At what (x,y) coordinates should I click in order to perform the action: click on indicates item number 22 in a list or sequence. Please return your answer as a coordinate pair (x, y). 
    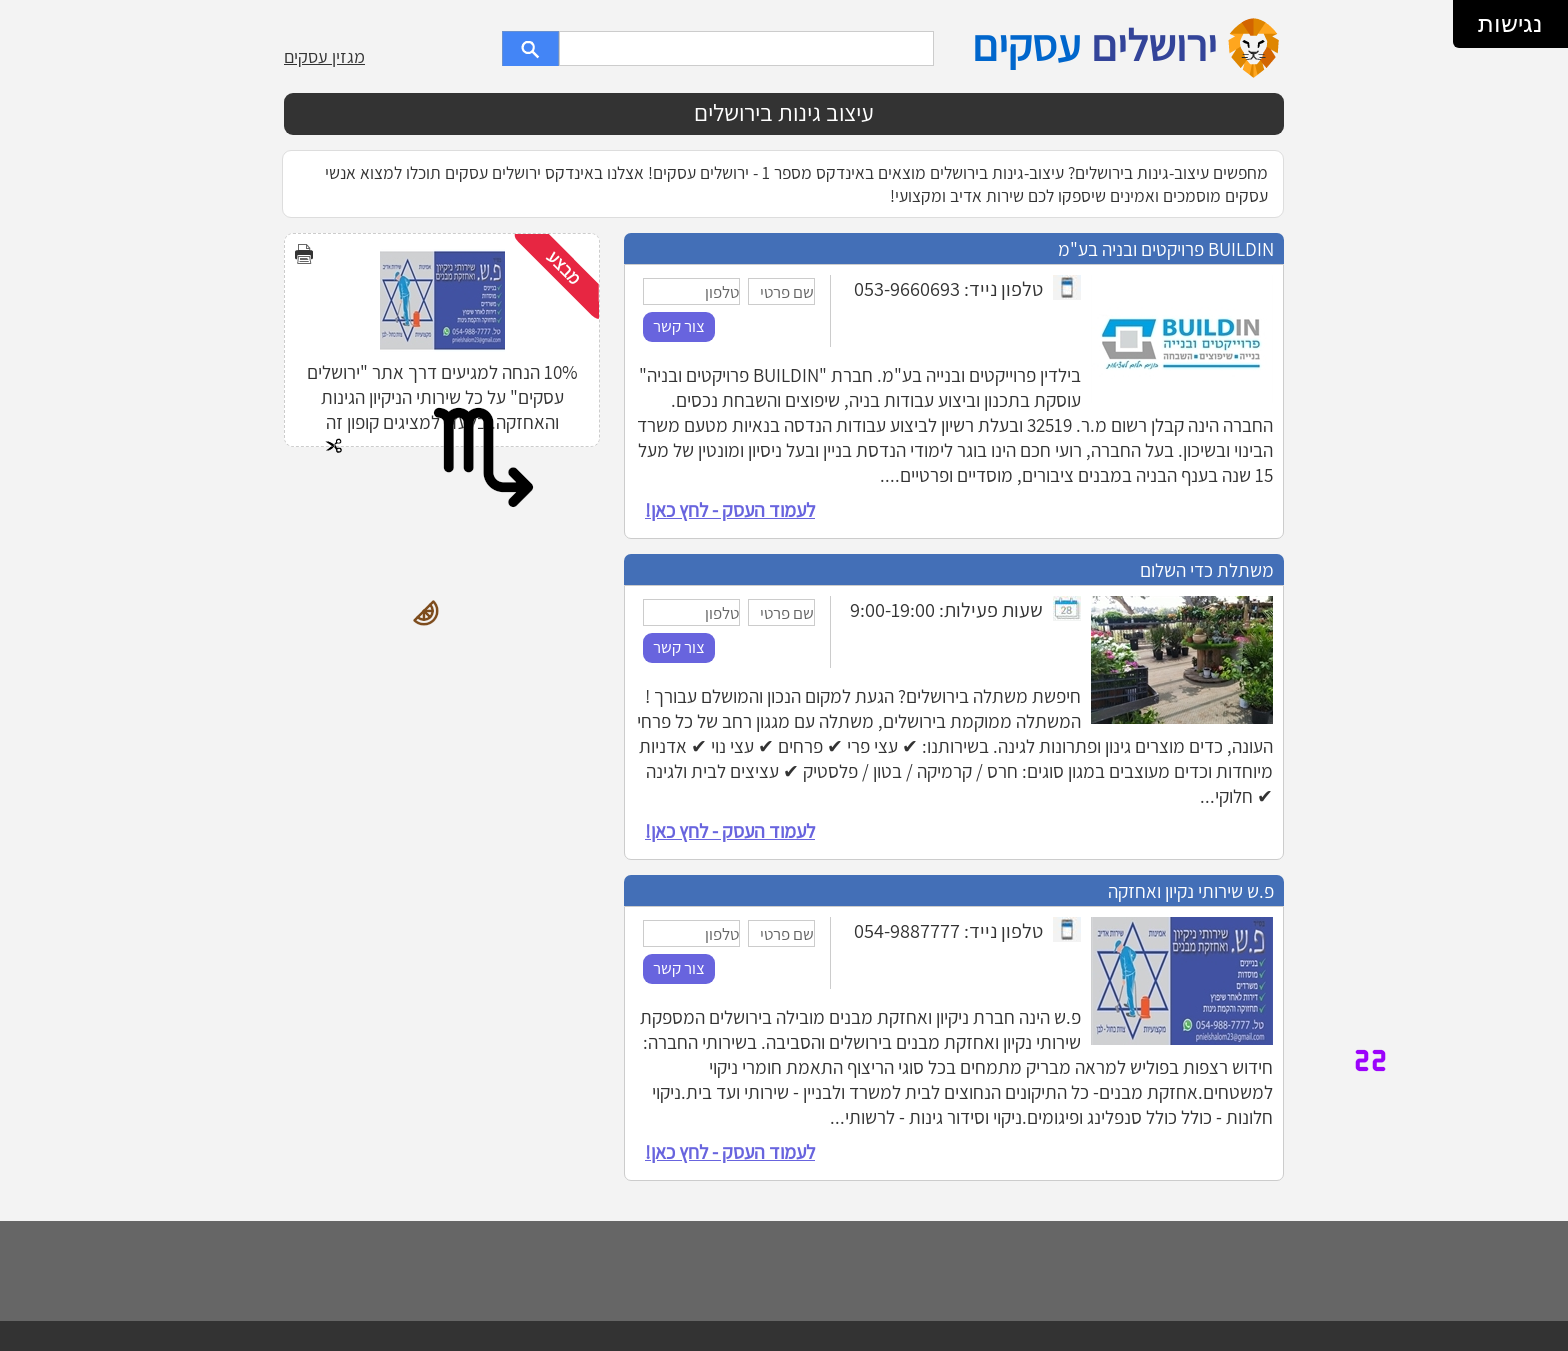
    Looking at the image, I should click on (1370, 1060).